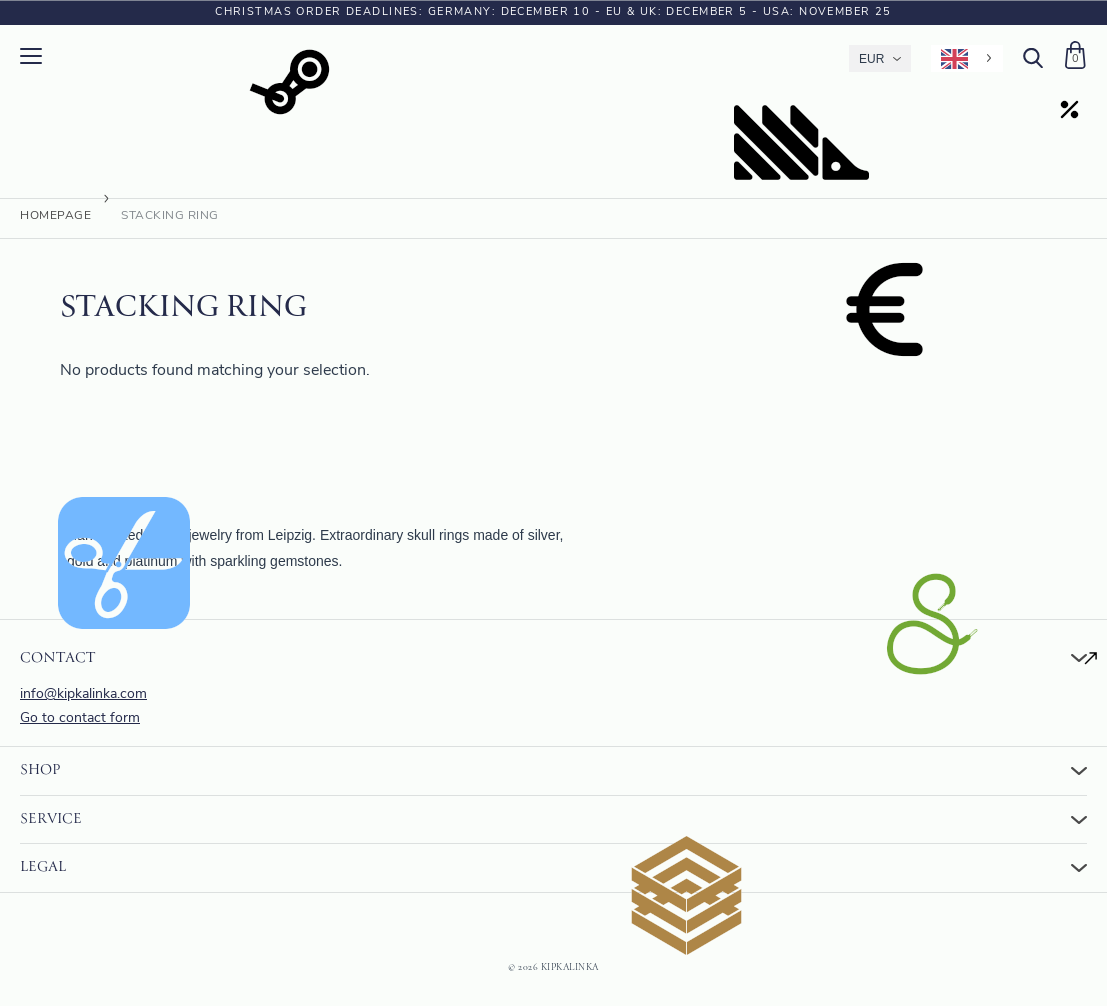  What do you see at coordinates (1069, 109) in the screenshot?
I see `view discount or sale pricing` at bounding box center [1069, 109].